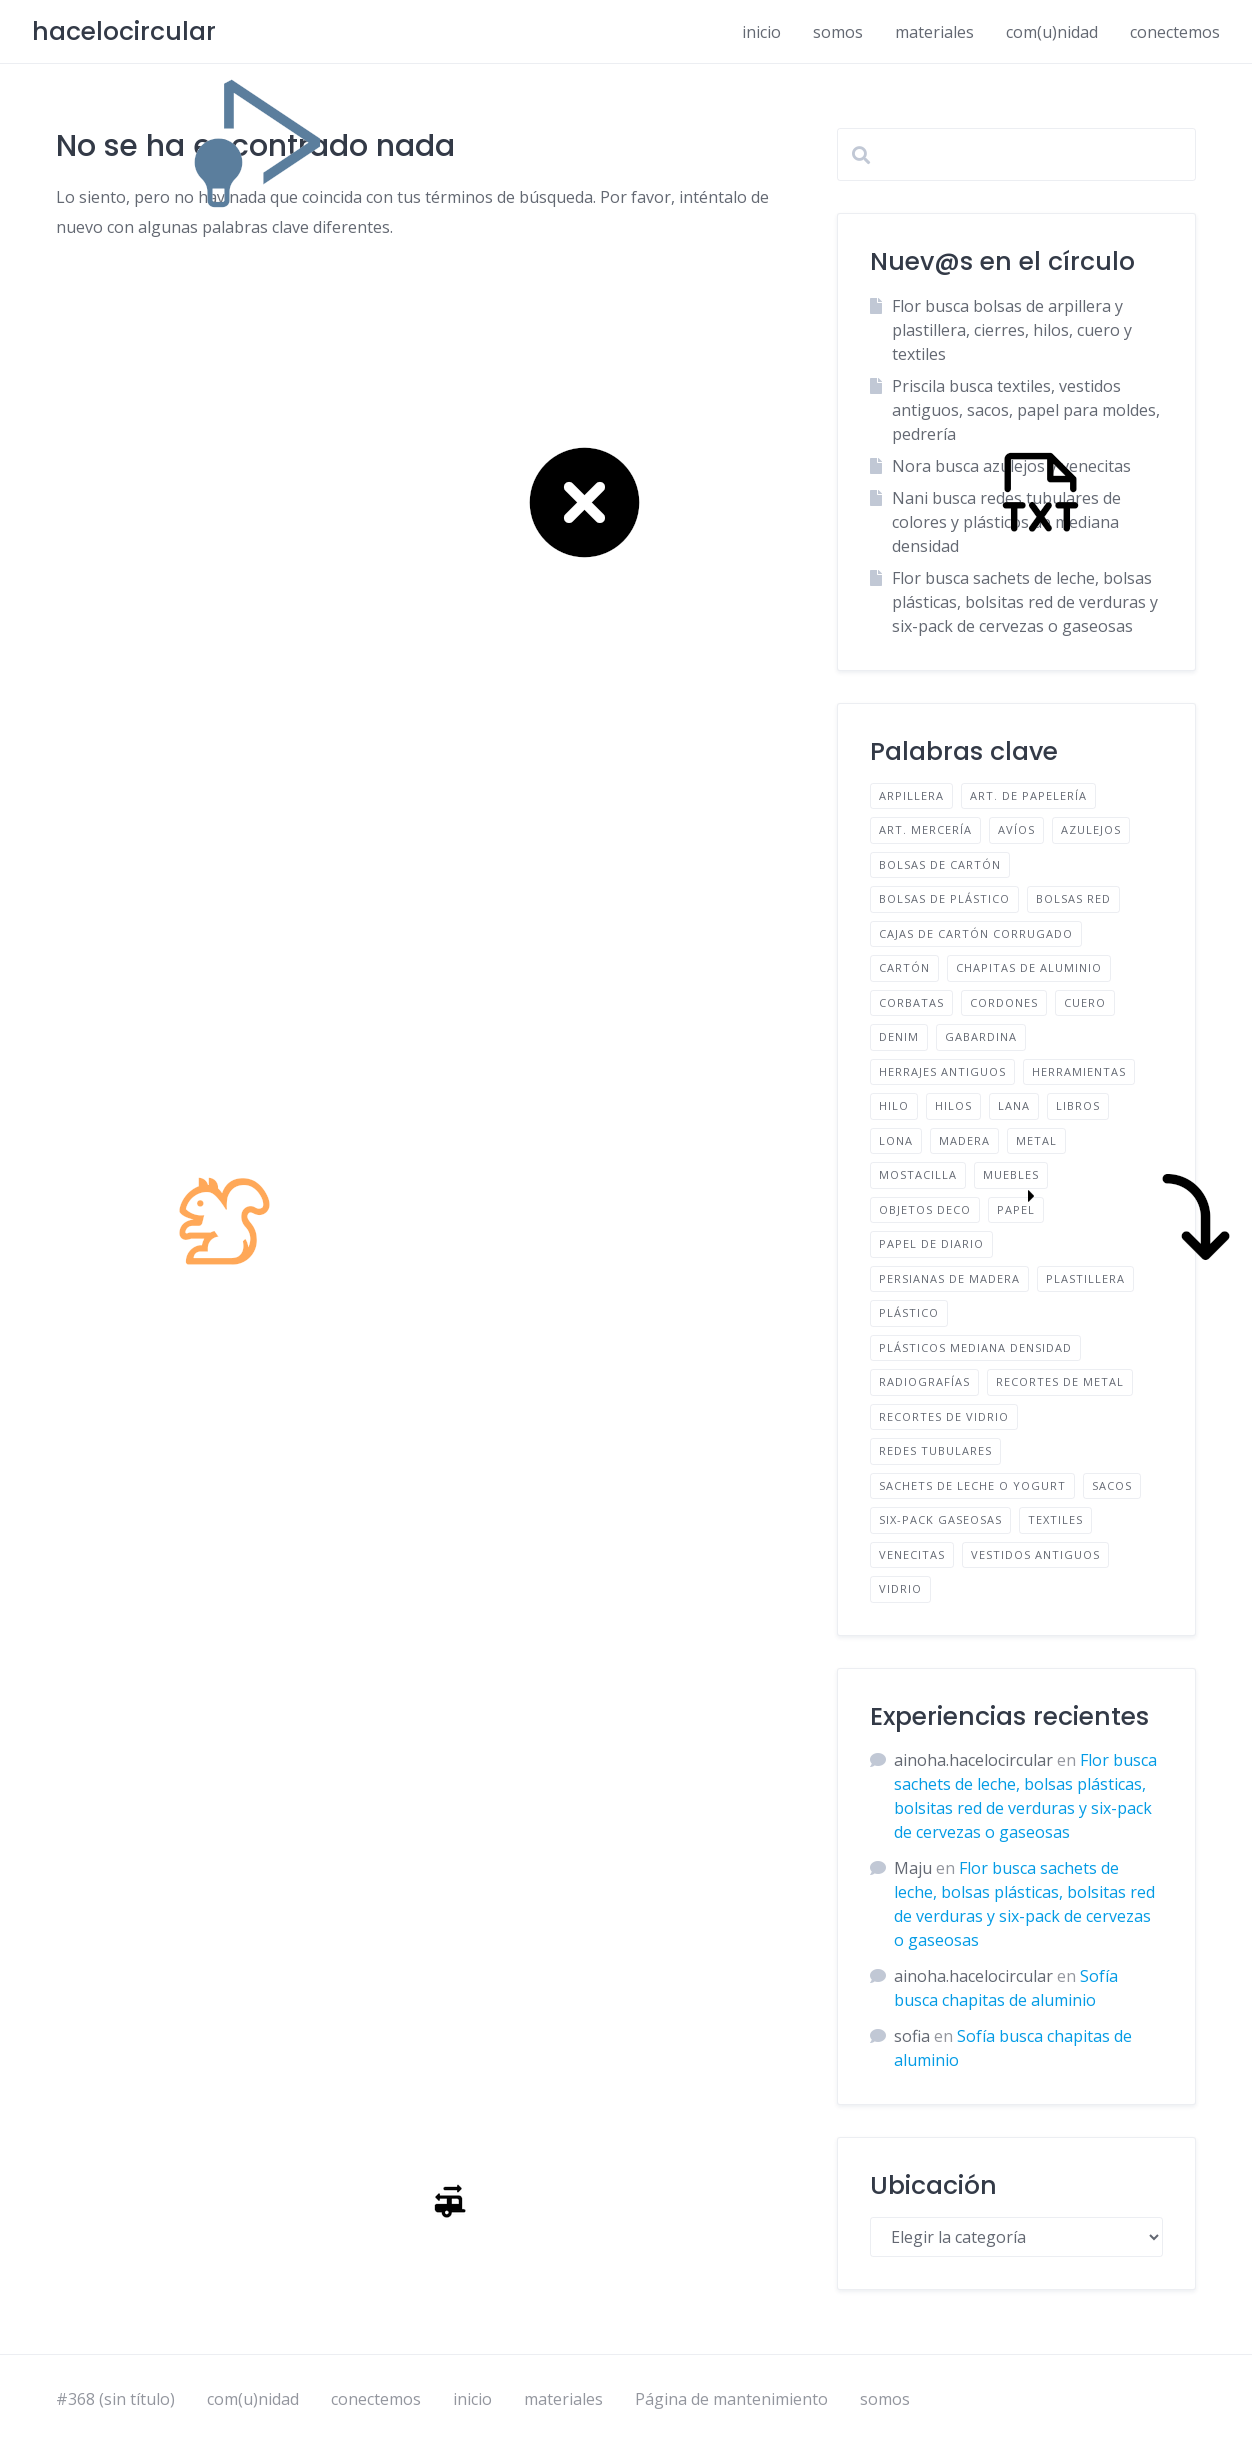 Image resolution: width=1252 pixels, height=2443 pixels. Describe the element at coordinates (224, 1219) in the screenshot. I see `access squirrel version control settings` at that location.